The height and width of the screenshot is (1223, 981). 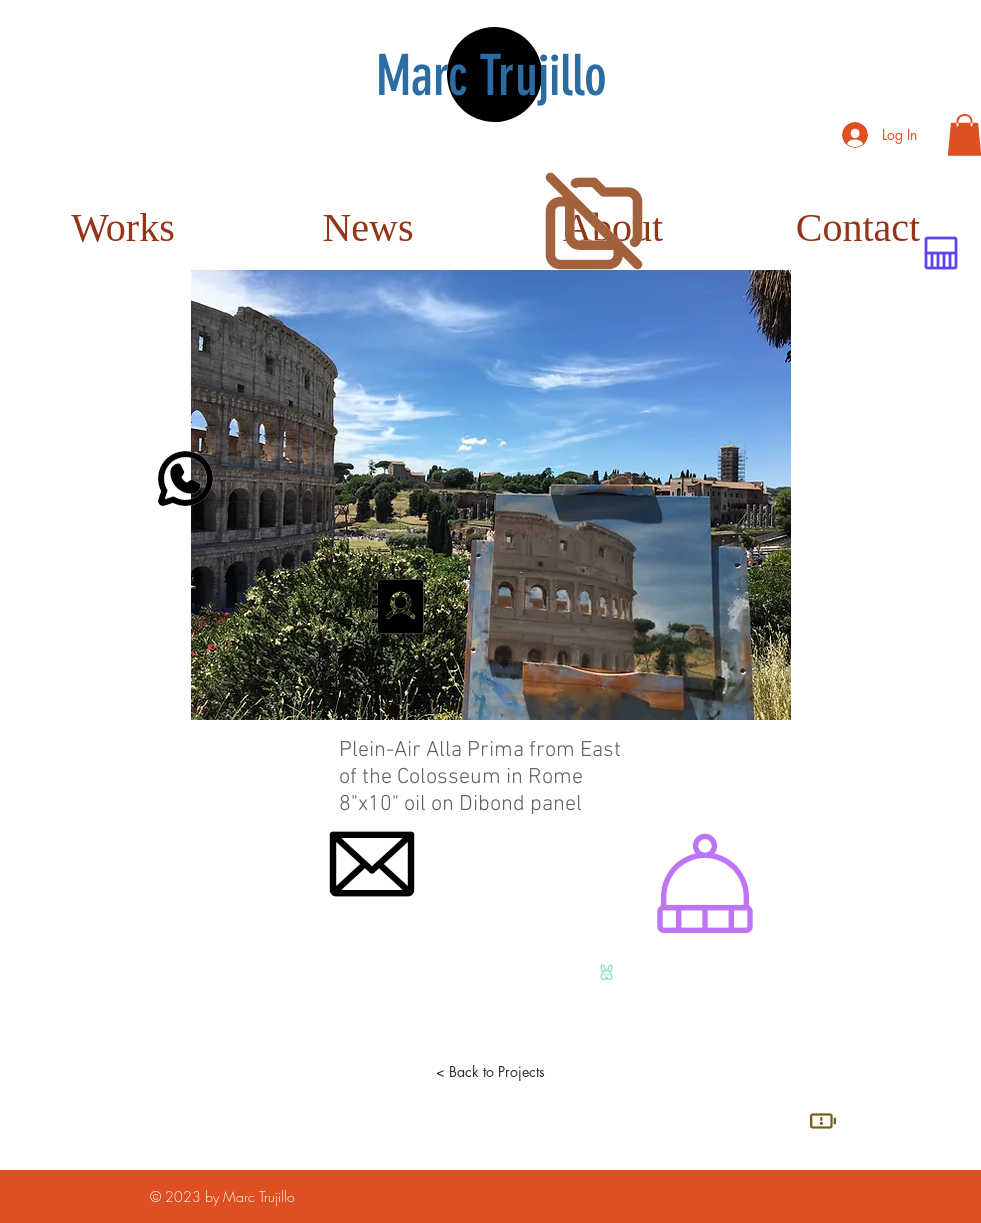 I want to click on indicates low battery warning, so click(x=823, y=1121).